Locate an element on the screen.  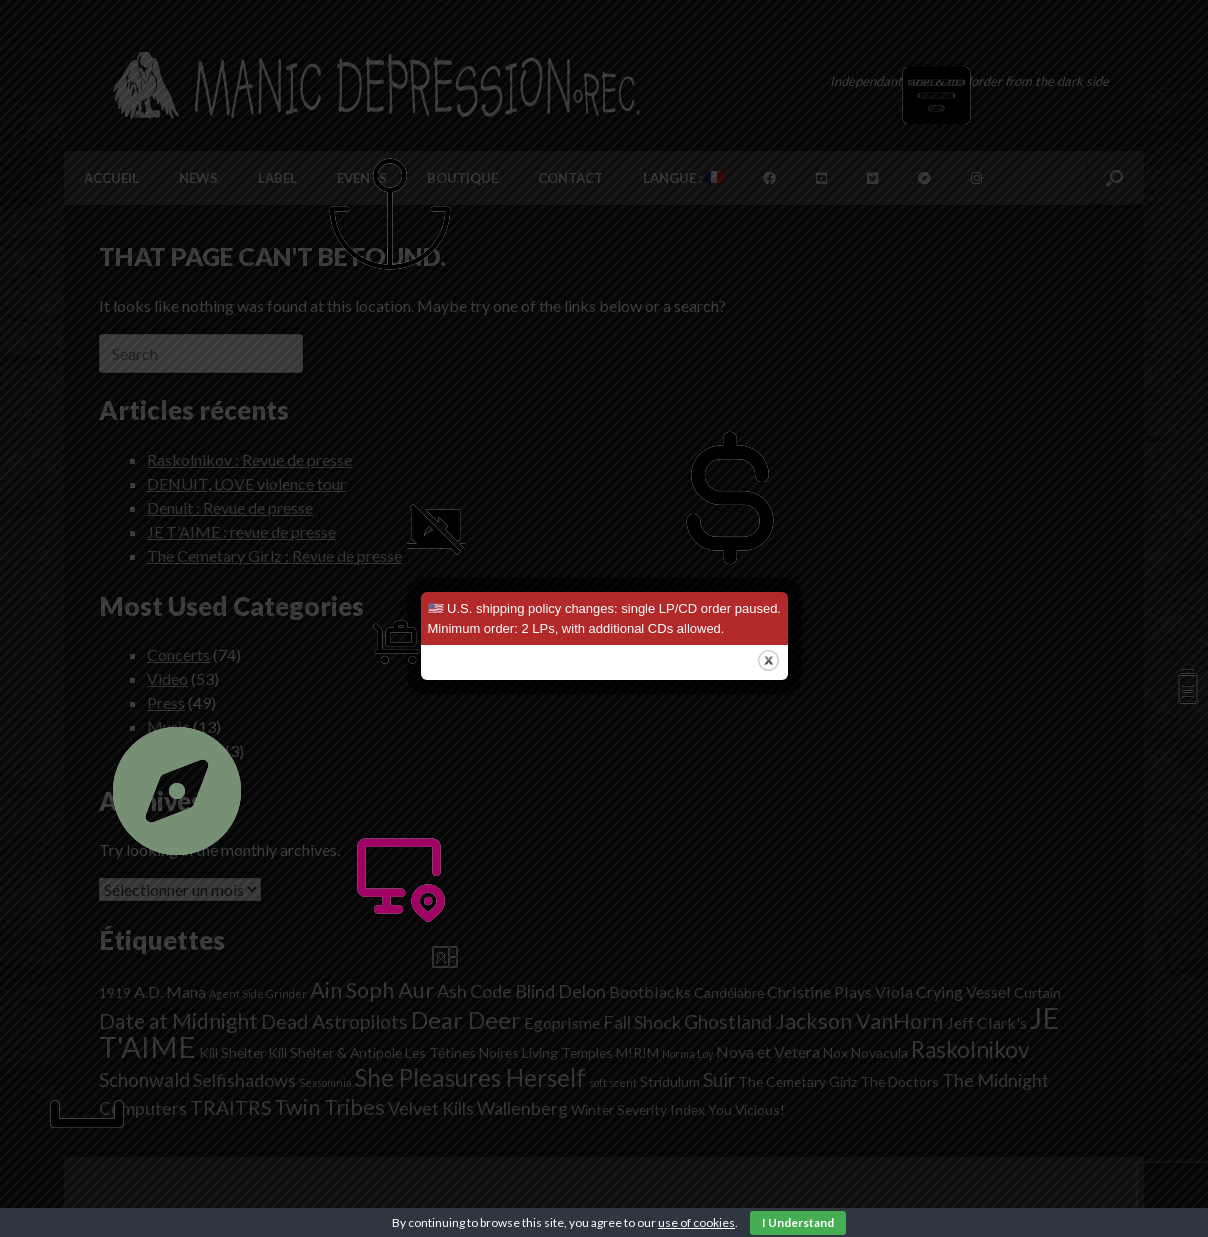
access luggage or baggage services is located at coordinates (395, 641).